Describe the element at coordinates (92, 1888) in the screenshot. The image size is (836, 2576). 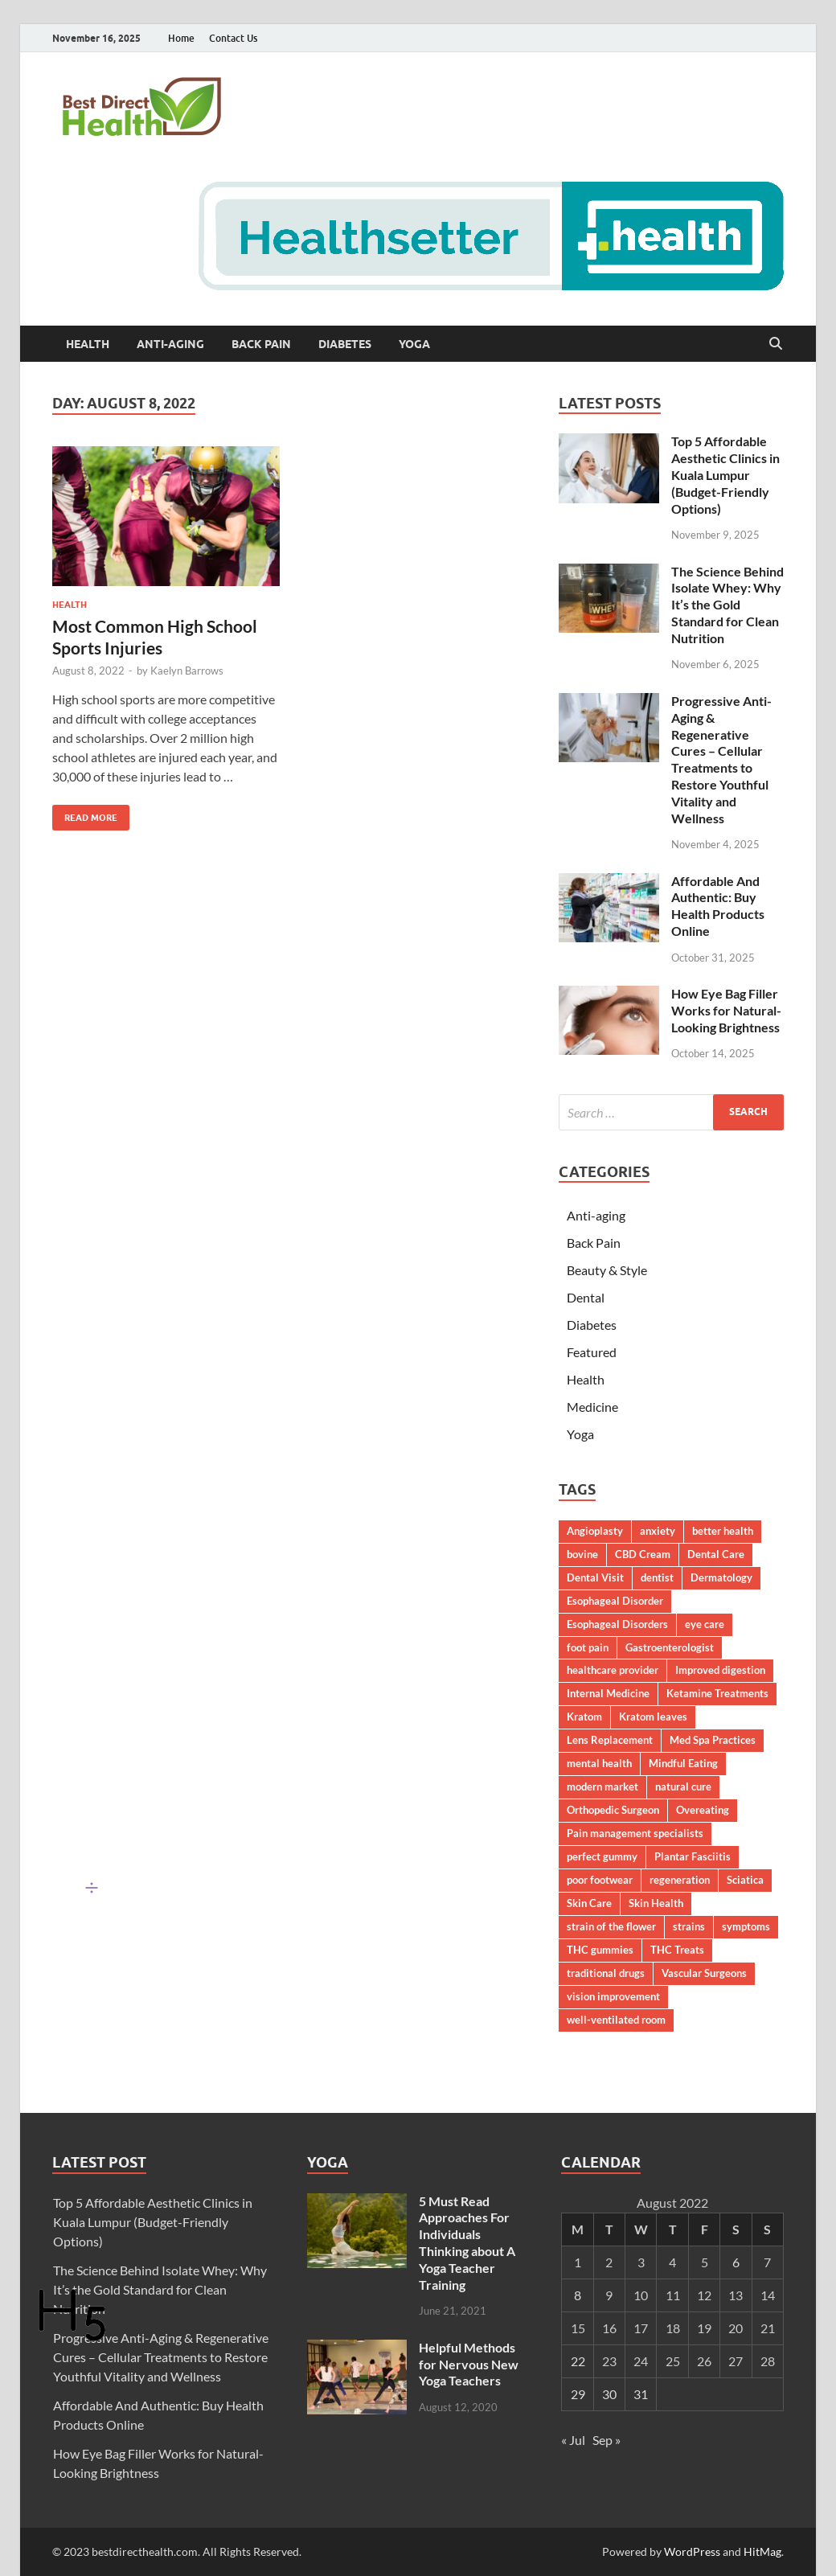
I see `perform division calculation` at that location.